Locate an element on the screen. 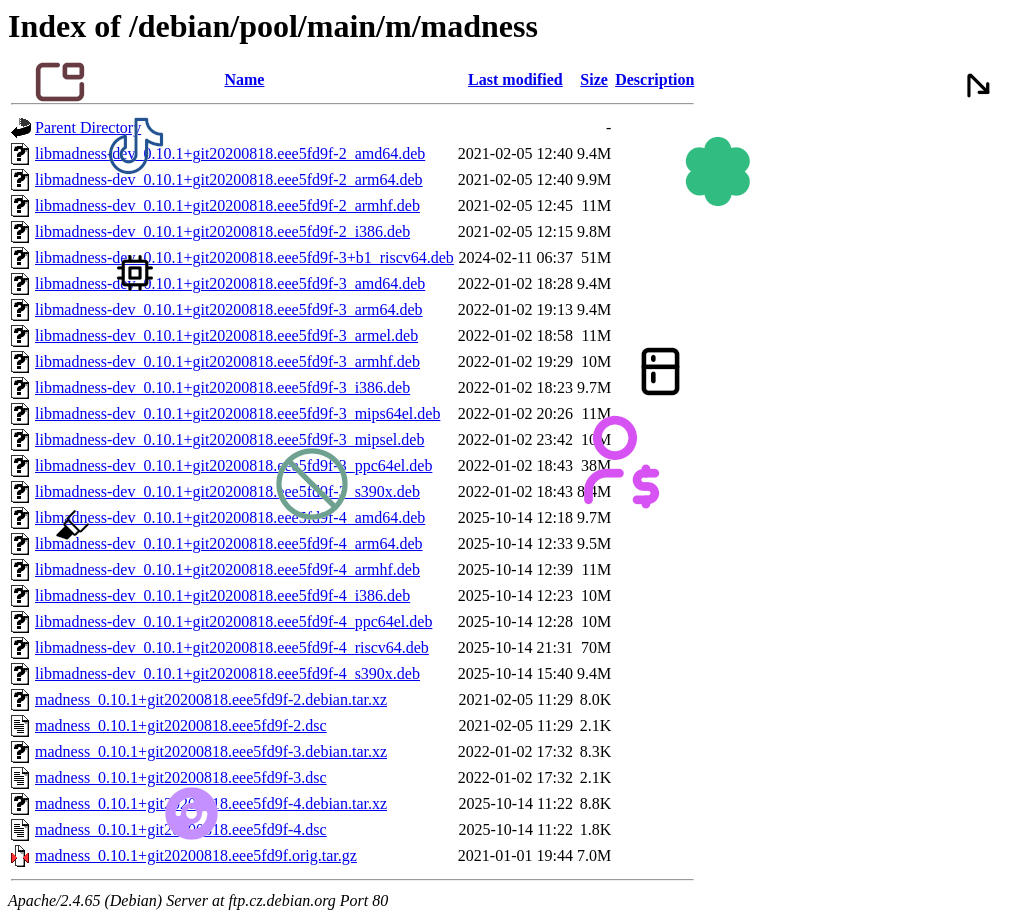 The image size is (1016, 918). view user payment or billing information is located at coordinates (615, 460).